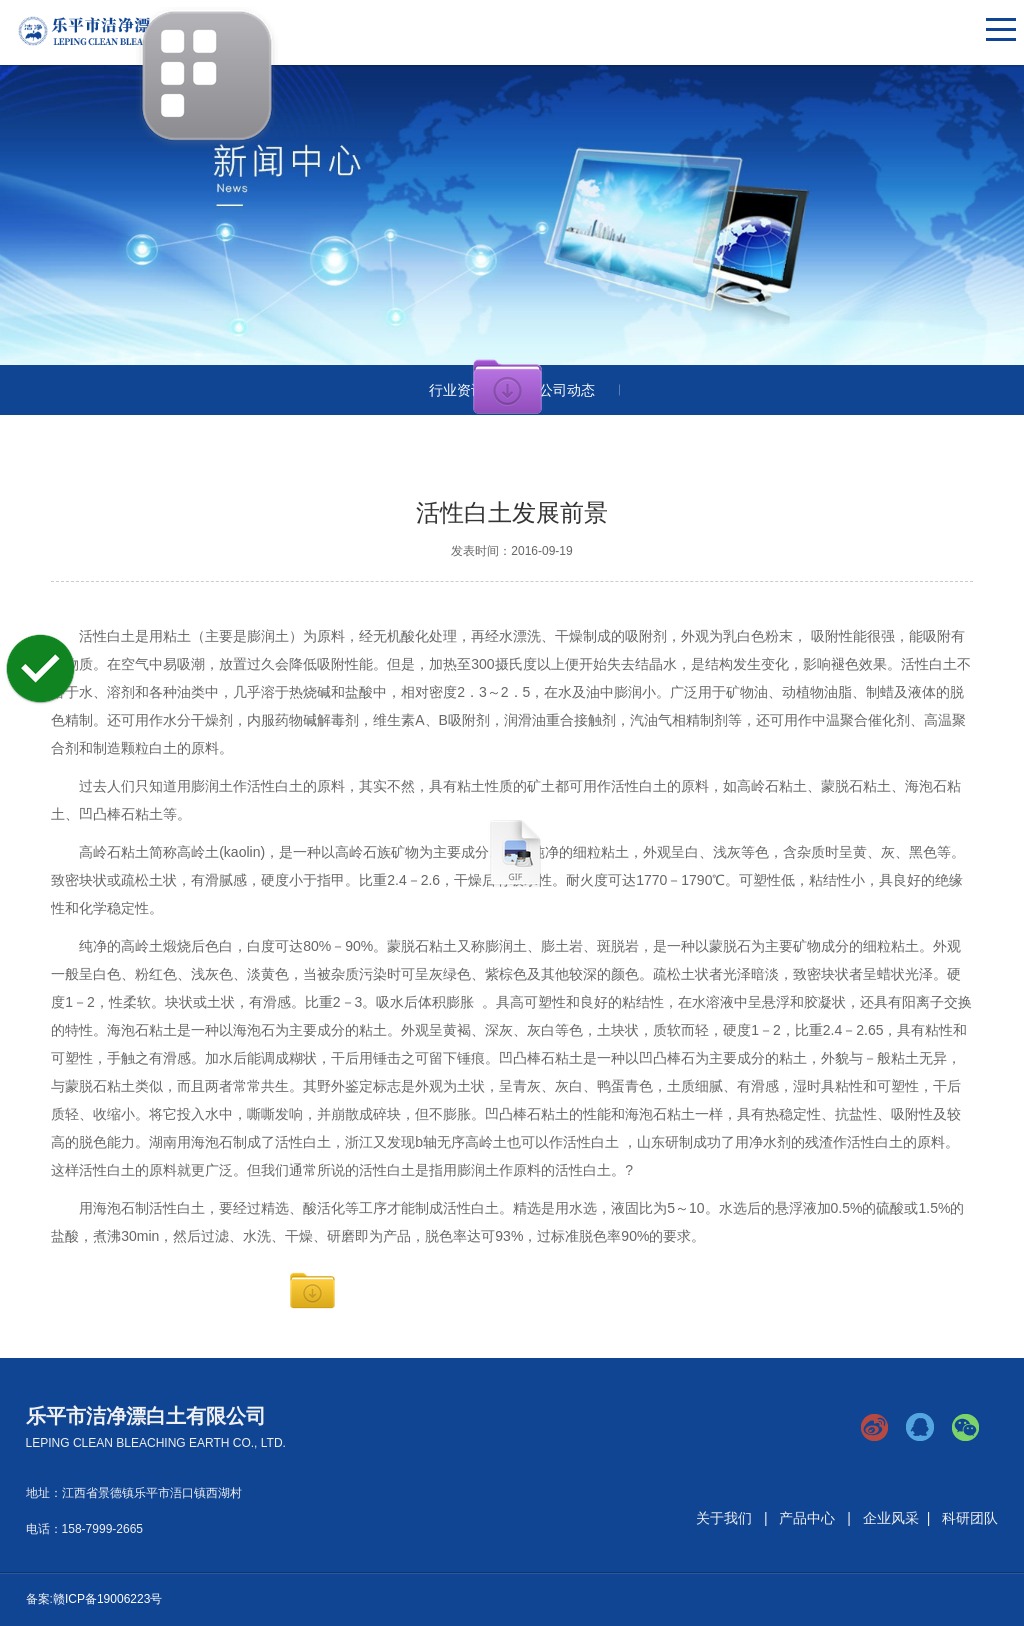  Describe the element at coordinates (207, 78) in the screenshot. I see `open xfdashboard application overview` at that location.